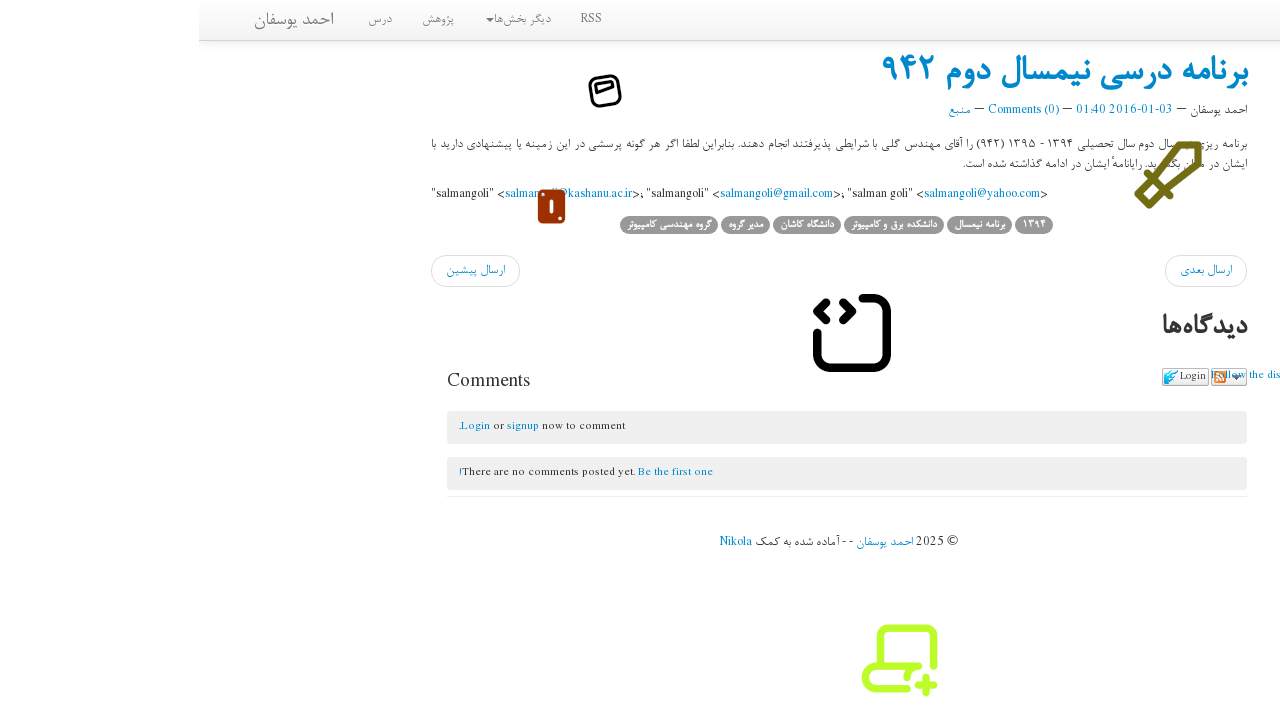 The height and width of the screenshot is (720, 1280). I want to click on access combat or battle features, so click(1168, 175).